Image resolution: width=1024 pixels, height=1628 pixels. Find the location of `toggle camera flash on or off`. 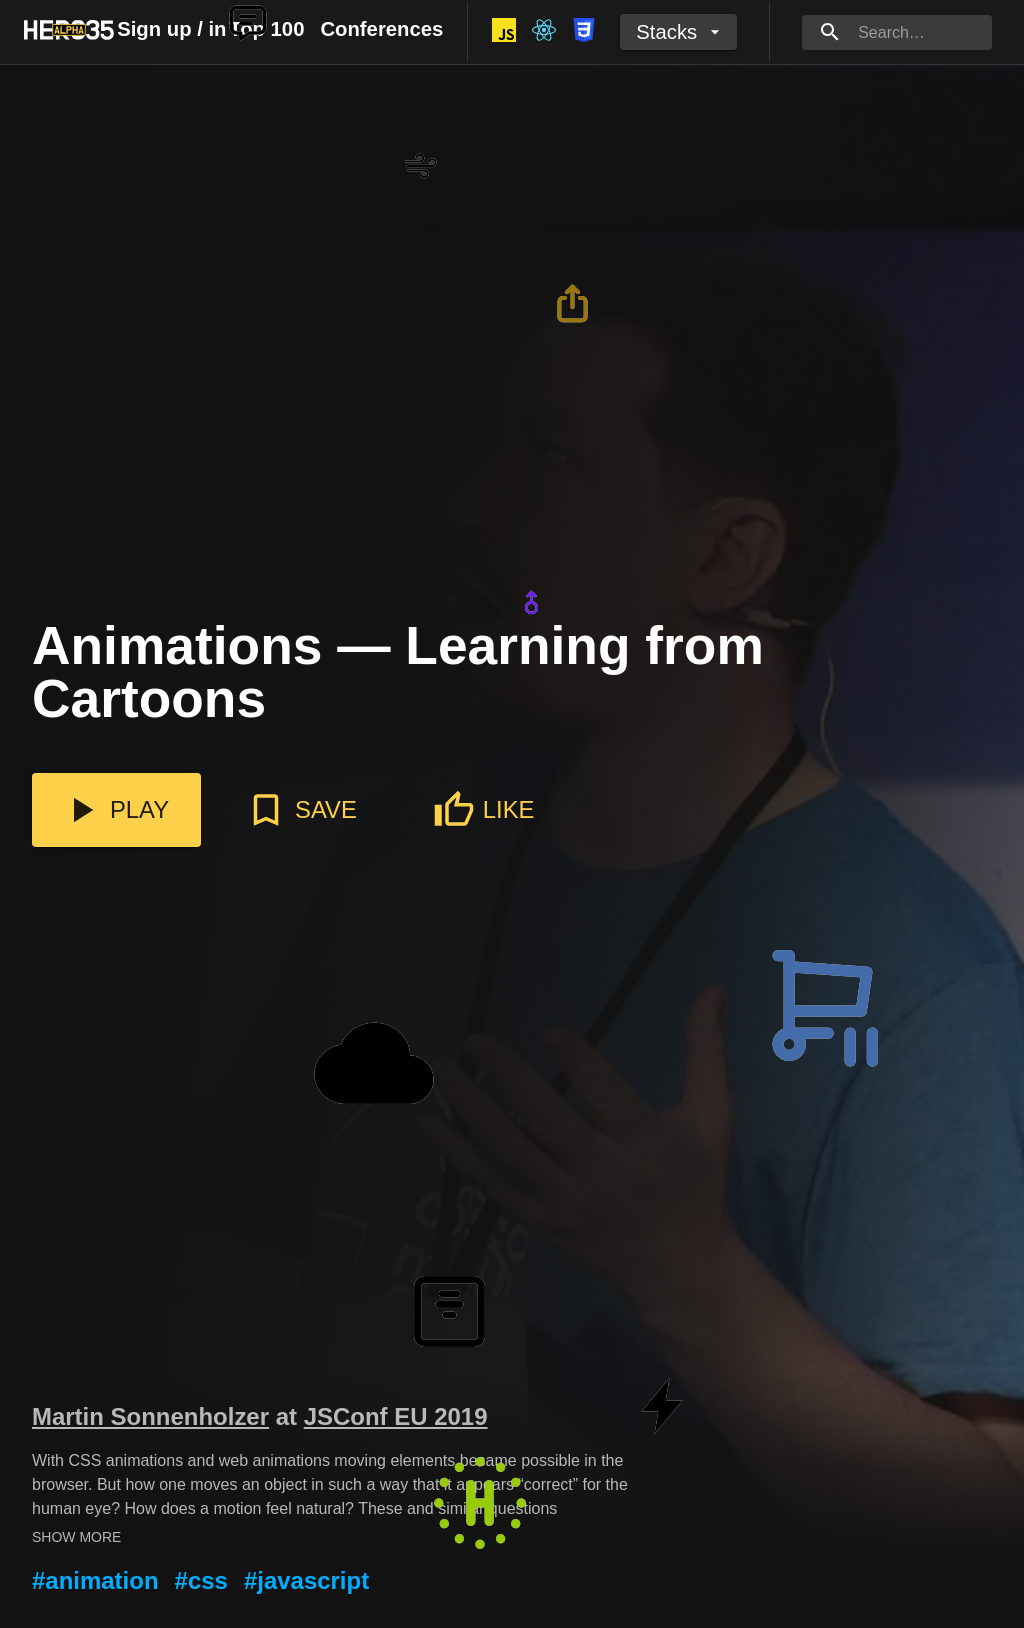

toggle camera flash on or off is located at coordinates (662, 1406).